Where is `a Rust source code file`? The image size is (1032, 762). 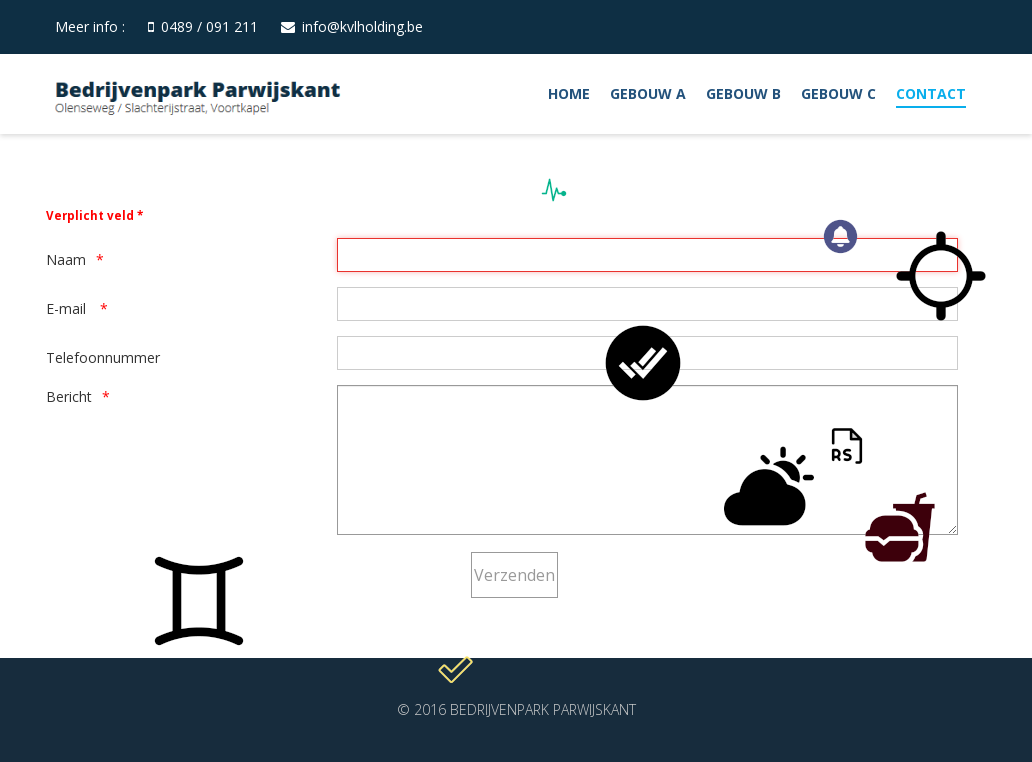
a Rust source code file is located at coordinates (847, 446).